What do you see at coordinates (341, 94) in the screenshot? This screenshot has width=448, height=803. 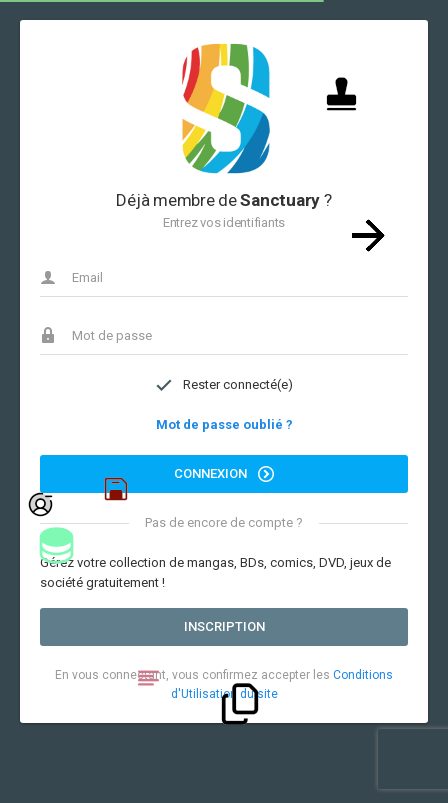 I see `apply a stamp or seal to a document` at bounding box center [341, 94].